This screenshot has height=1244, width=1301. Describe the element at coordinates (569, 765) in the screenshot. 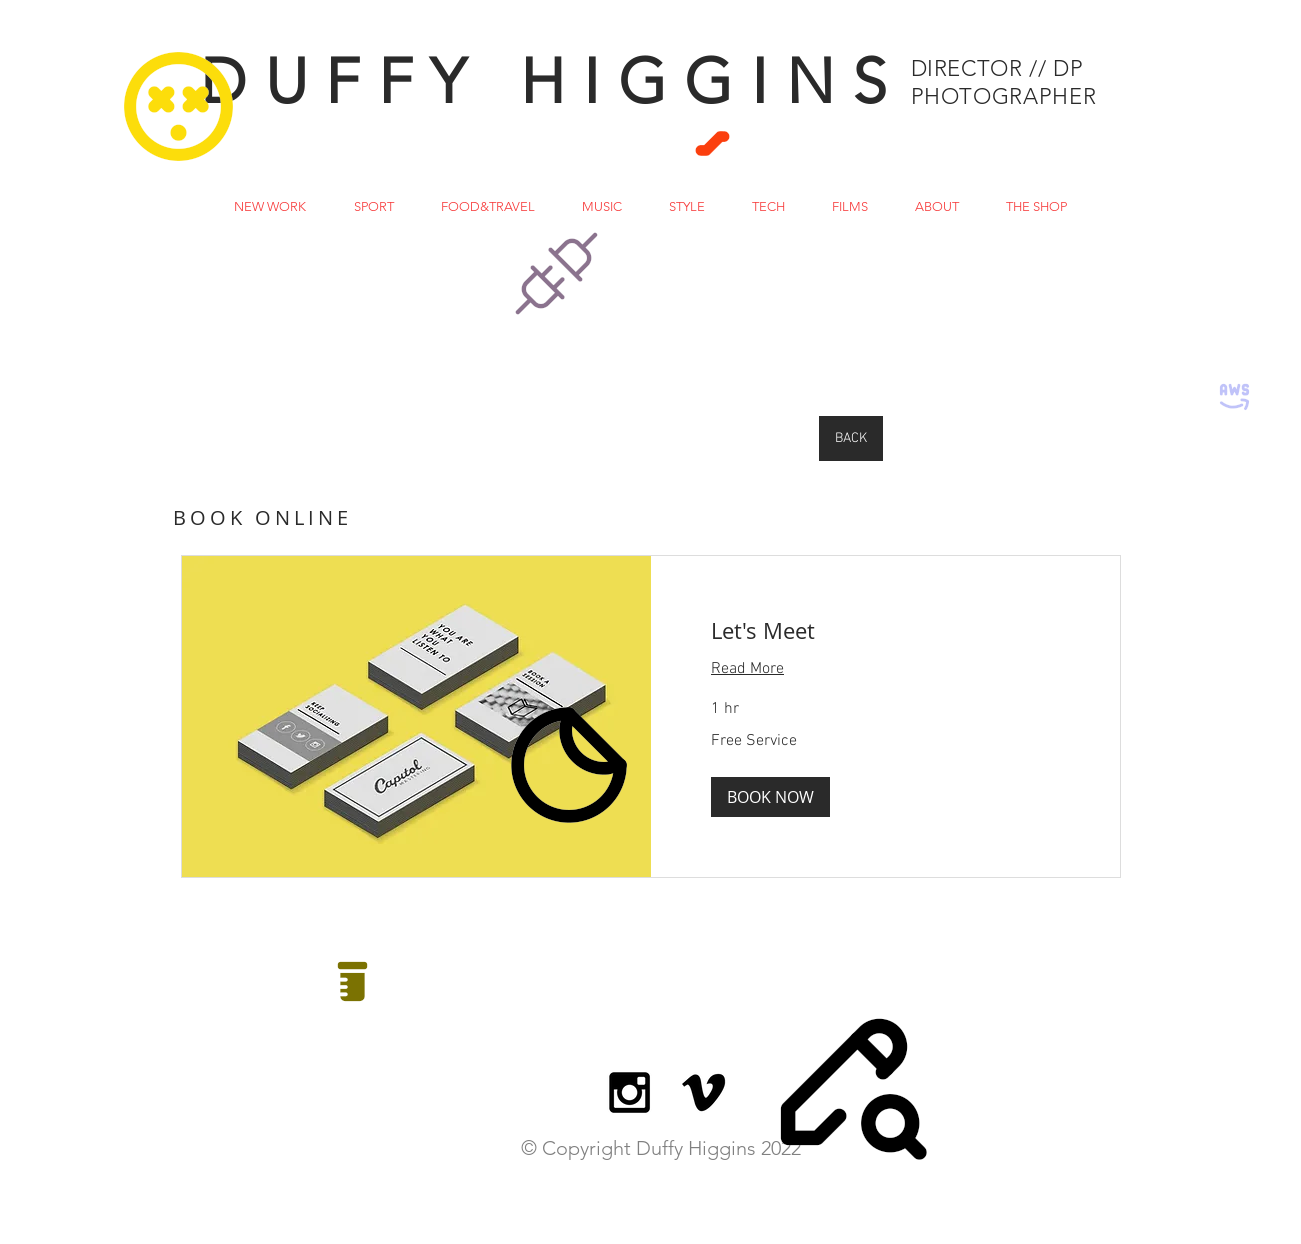

I see `add a sticker to your message` at that location.